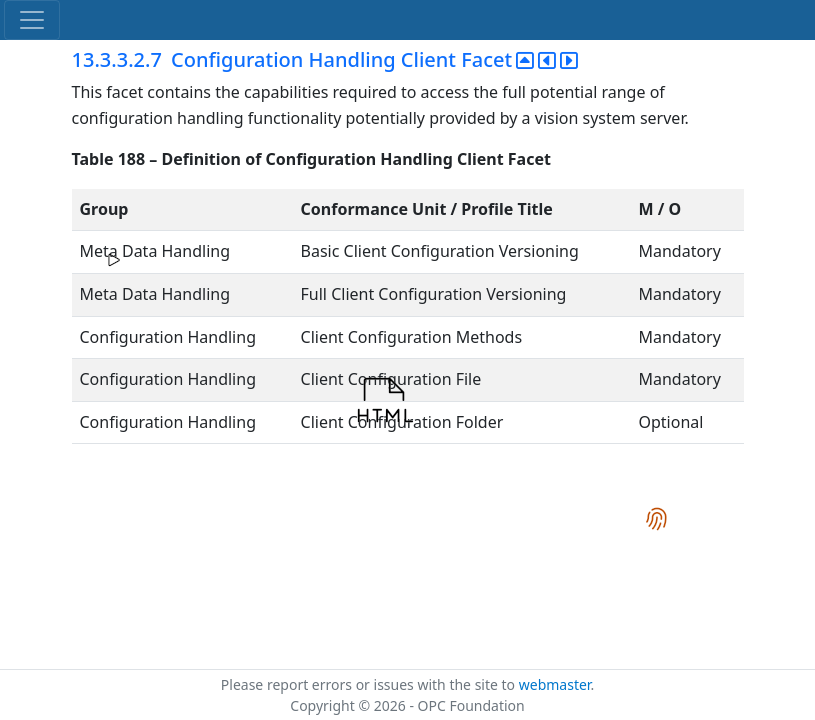 This screenshot has height=720, width=815. I want to click on view or open an HTML file, so click(384, 402).